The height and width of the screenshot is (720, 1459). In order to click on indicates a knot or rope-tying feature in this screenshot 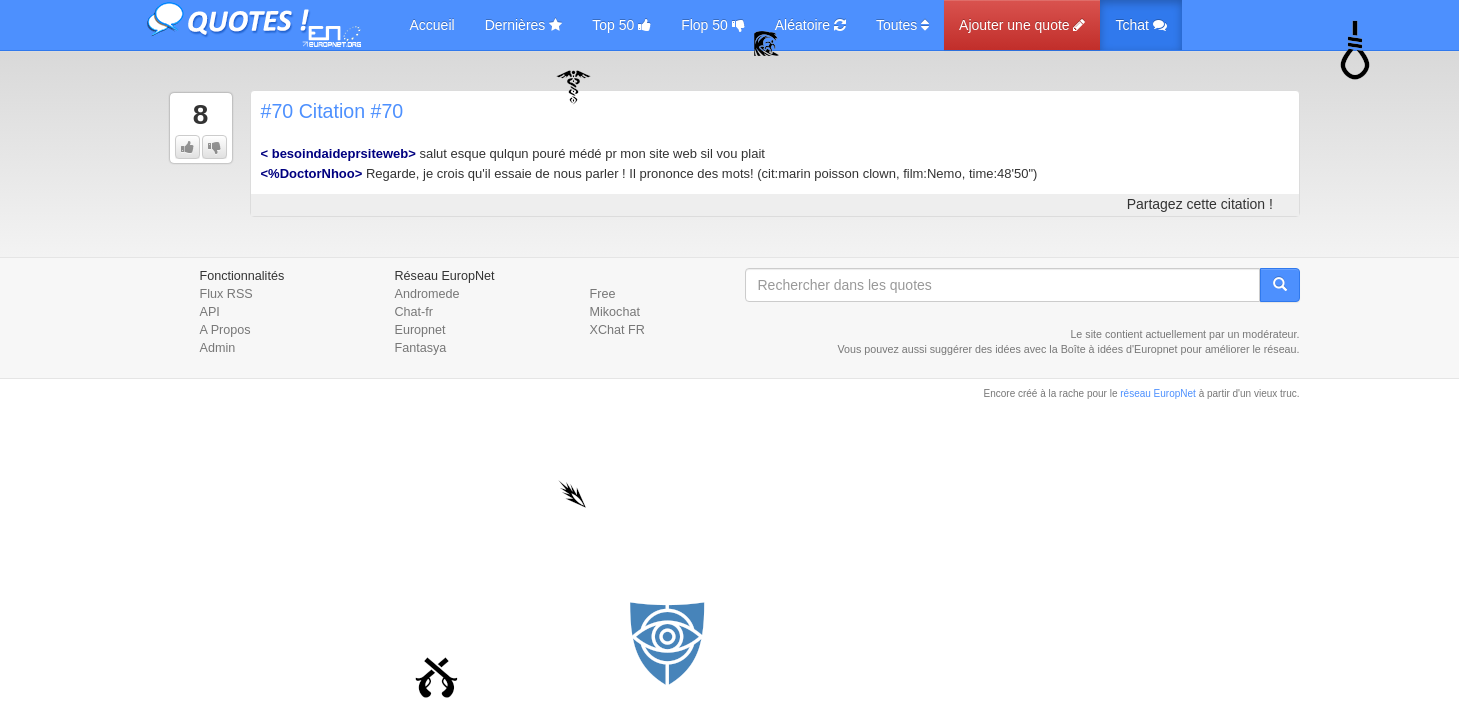, I will do `click(1355, 50)`.